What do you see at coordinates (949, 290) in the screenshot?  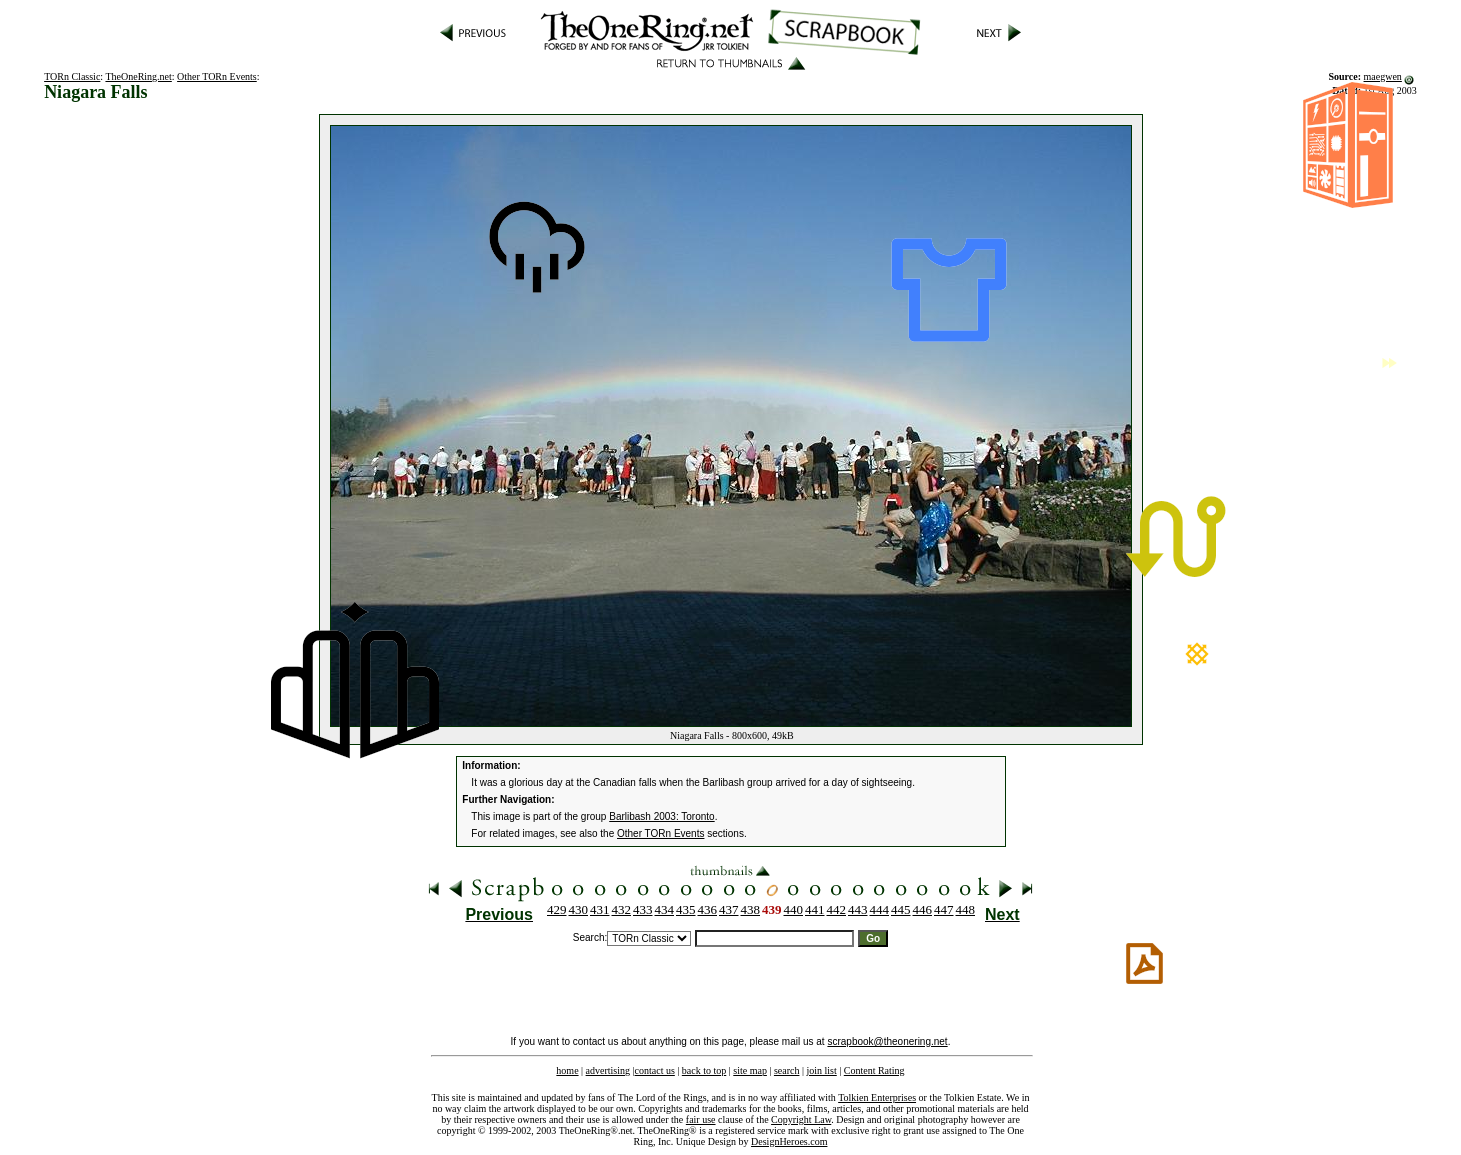 I see `browse clothing or apparel items` at bounding box center [949, 290].